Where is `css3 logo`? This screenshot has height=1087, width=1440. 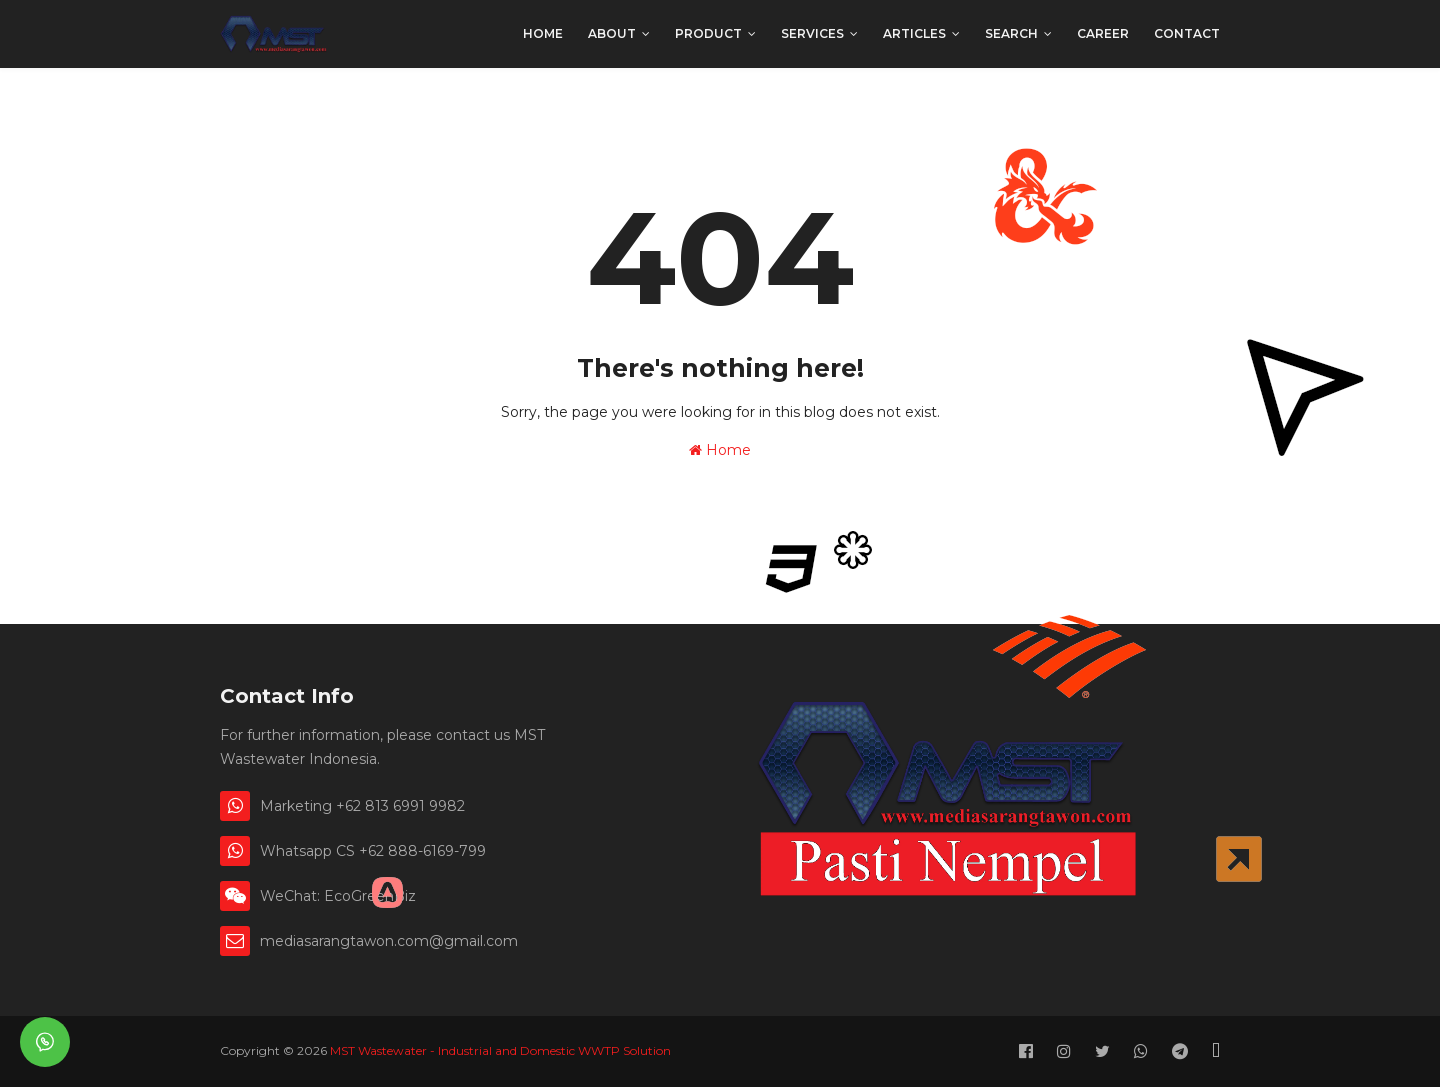 css3 logo is located at coordinates (793, 569).